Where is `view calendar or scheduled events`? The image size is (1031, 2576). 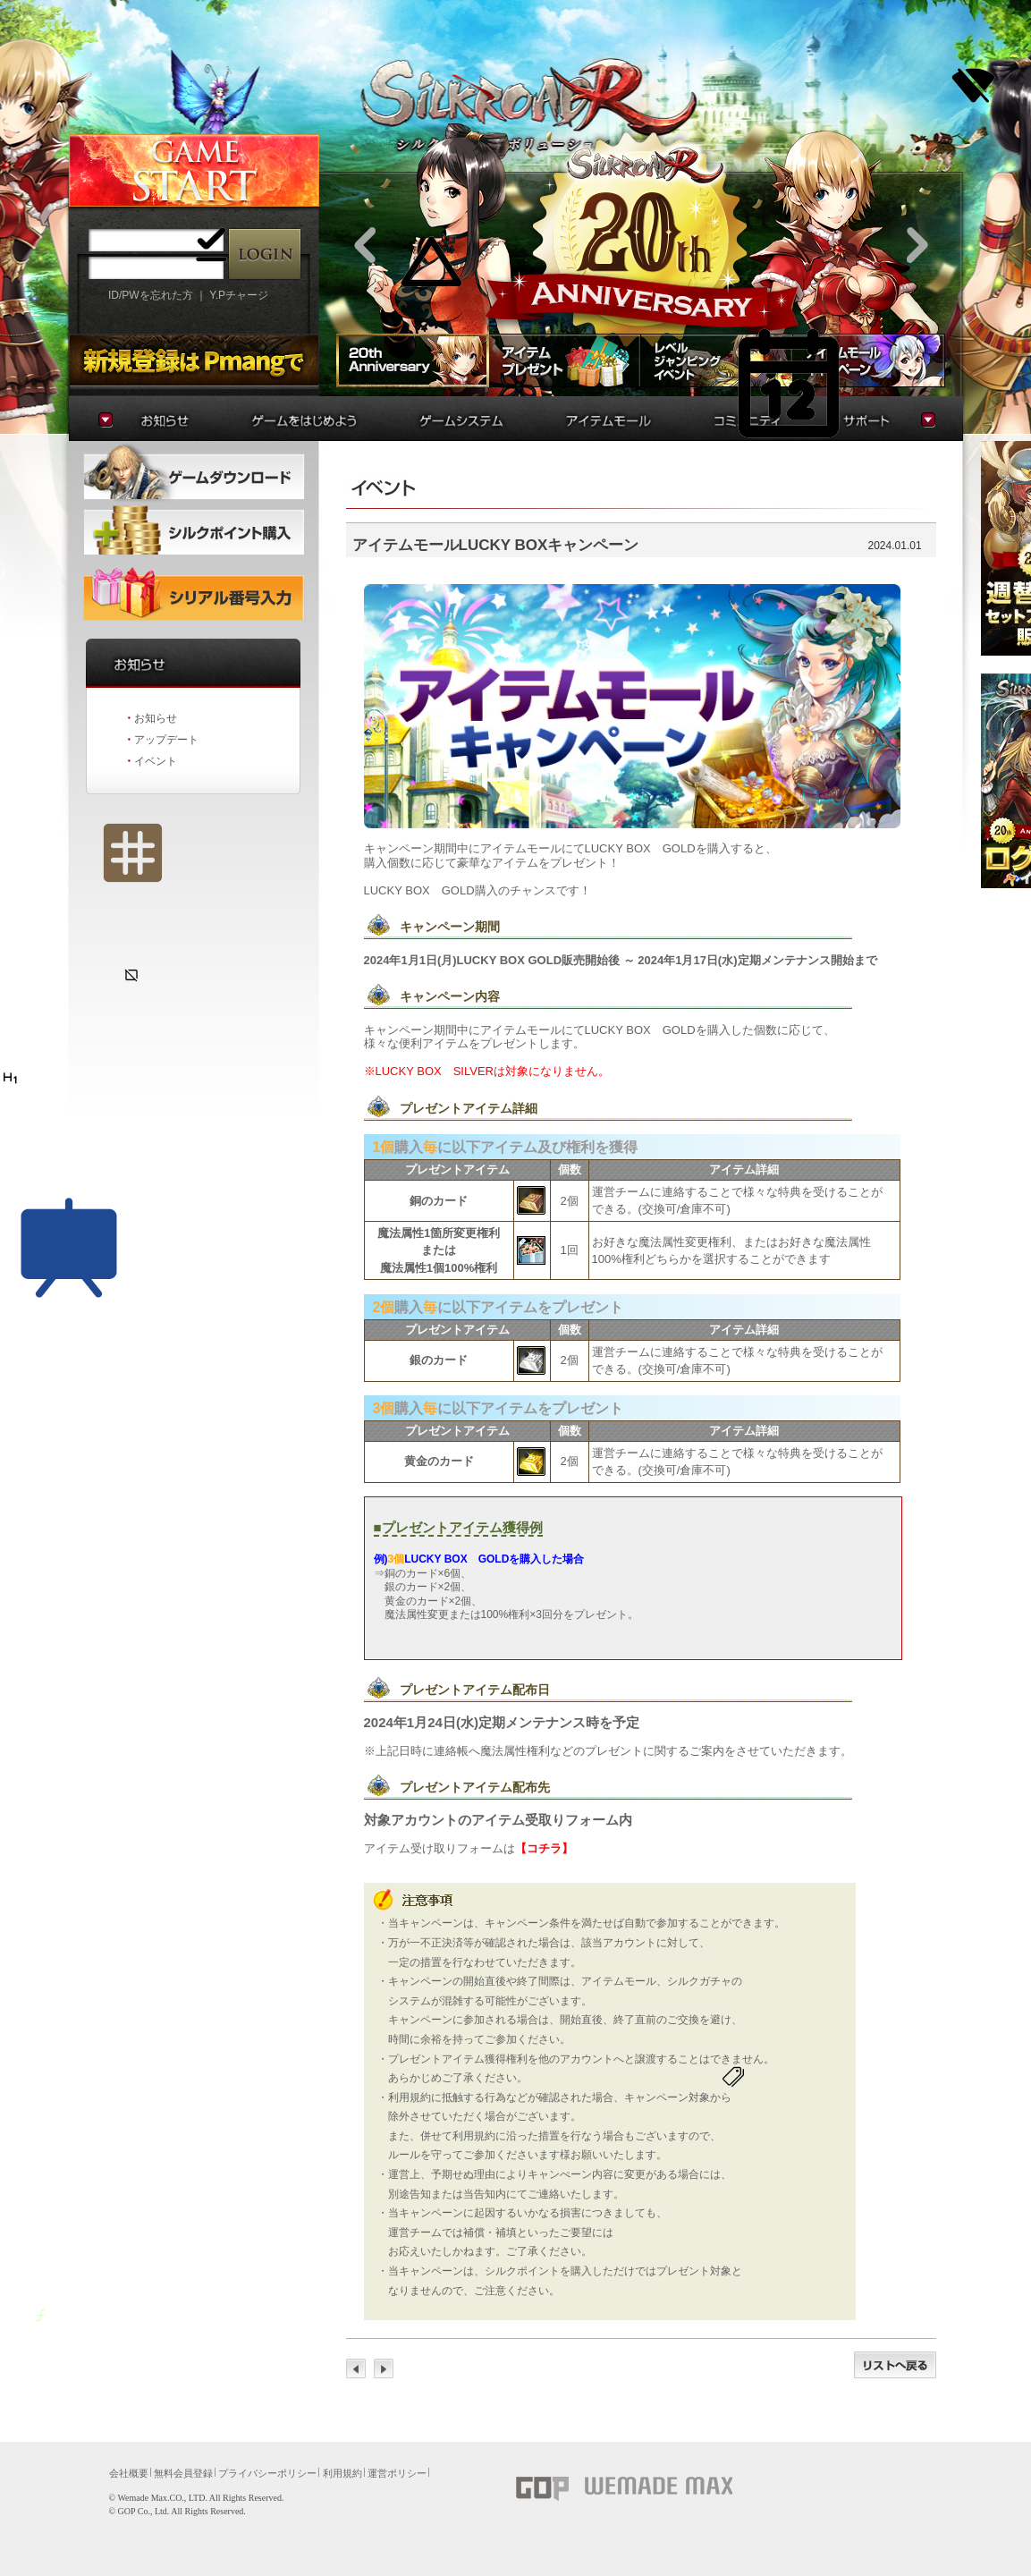
view calendar or scheduled events is located at coordinates (789, 387).